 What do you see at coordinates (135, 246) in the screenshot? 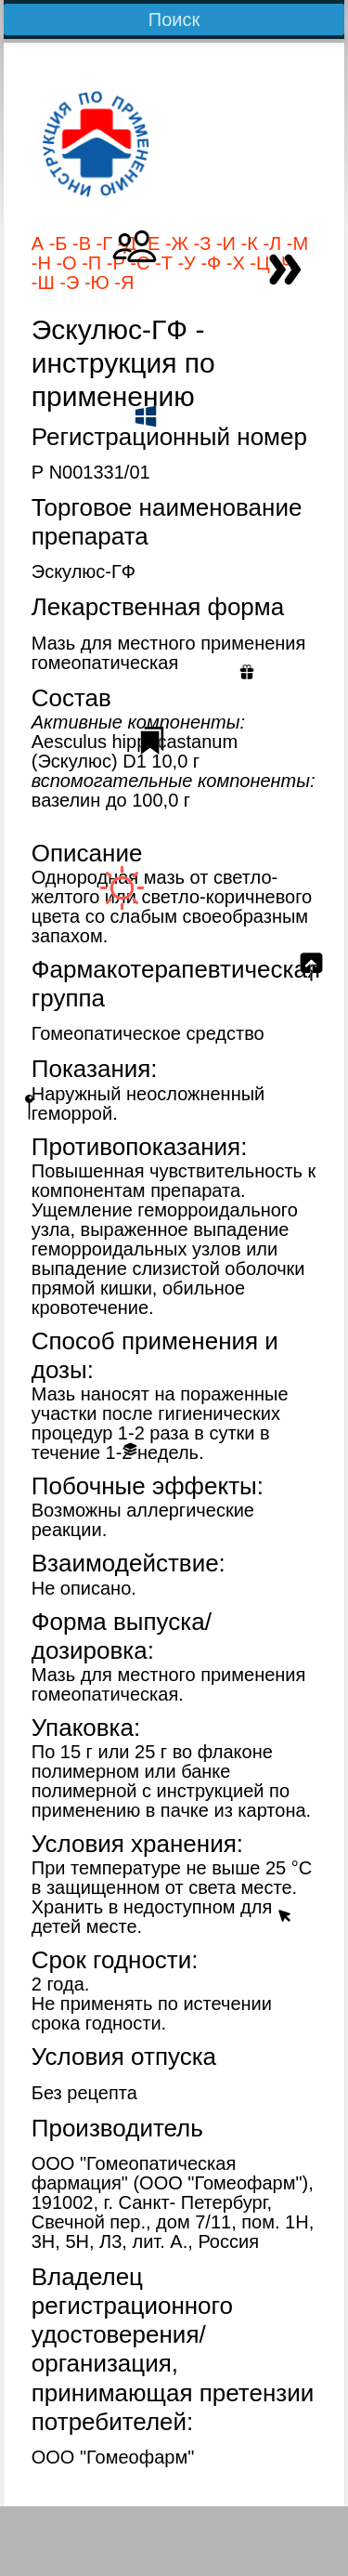
I see `view contacts or friends list` at bounding box center [135, 246].